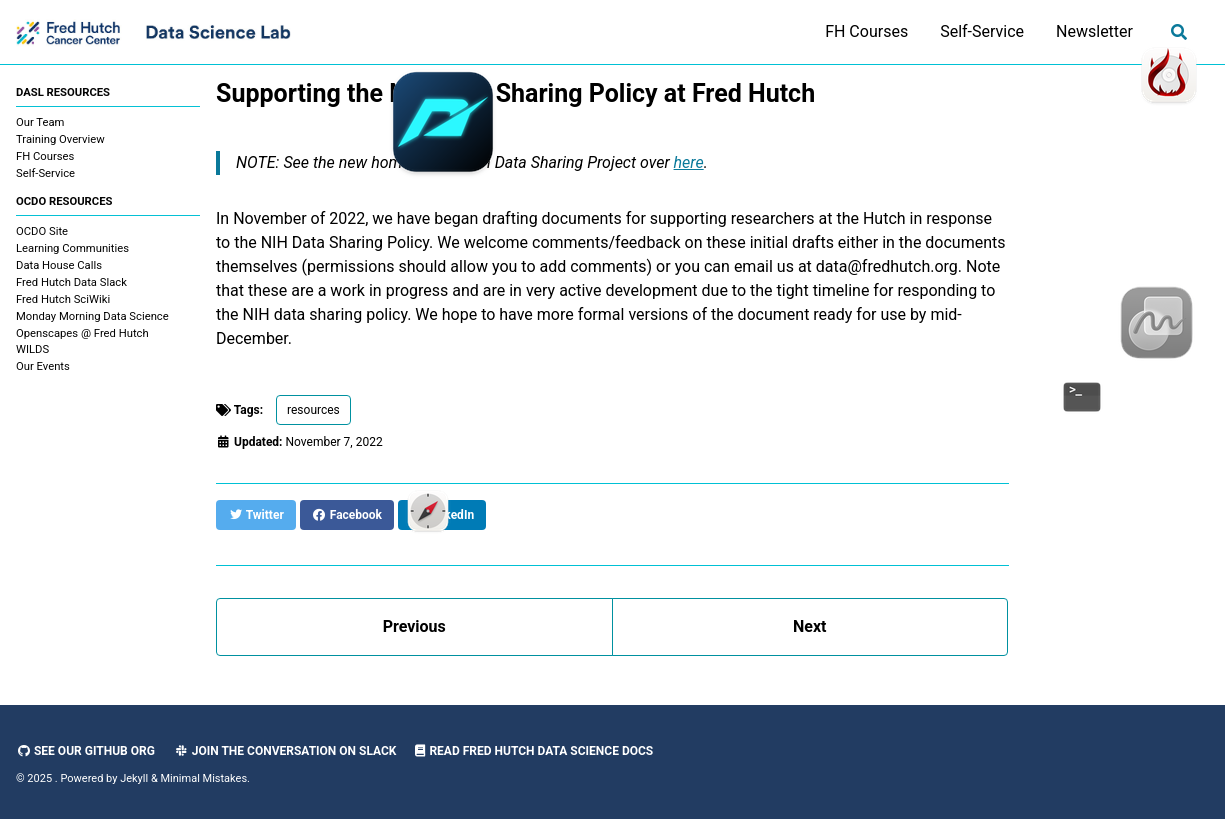  I want to click on open navigation or compass preferences, so click(428, 511).